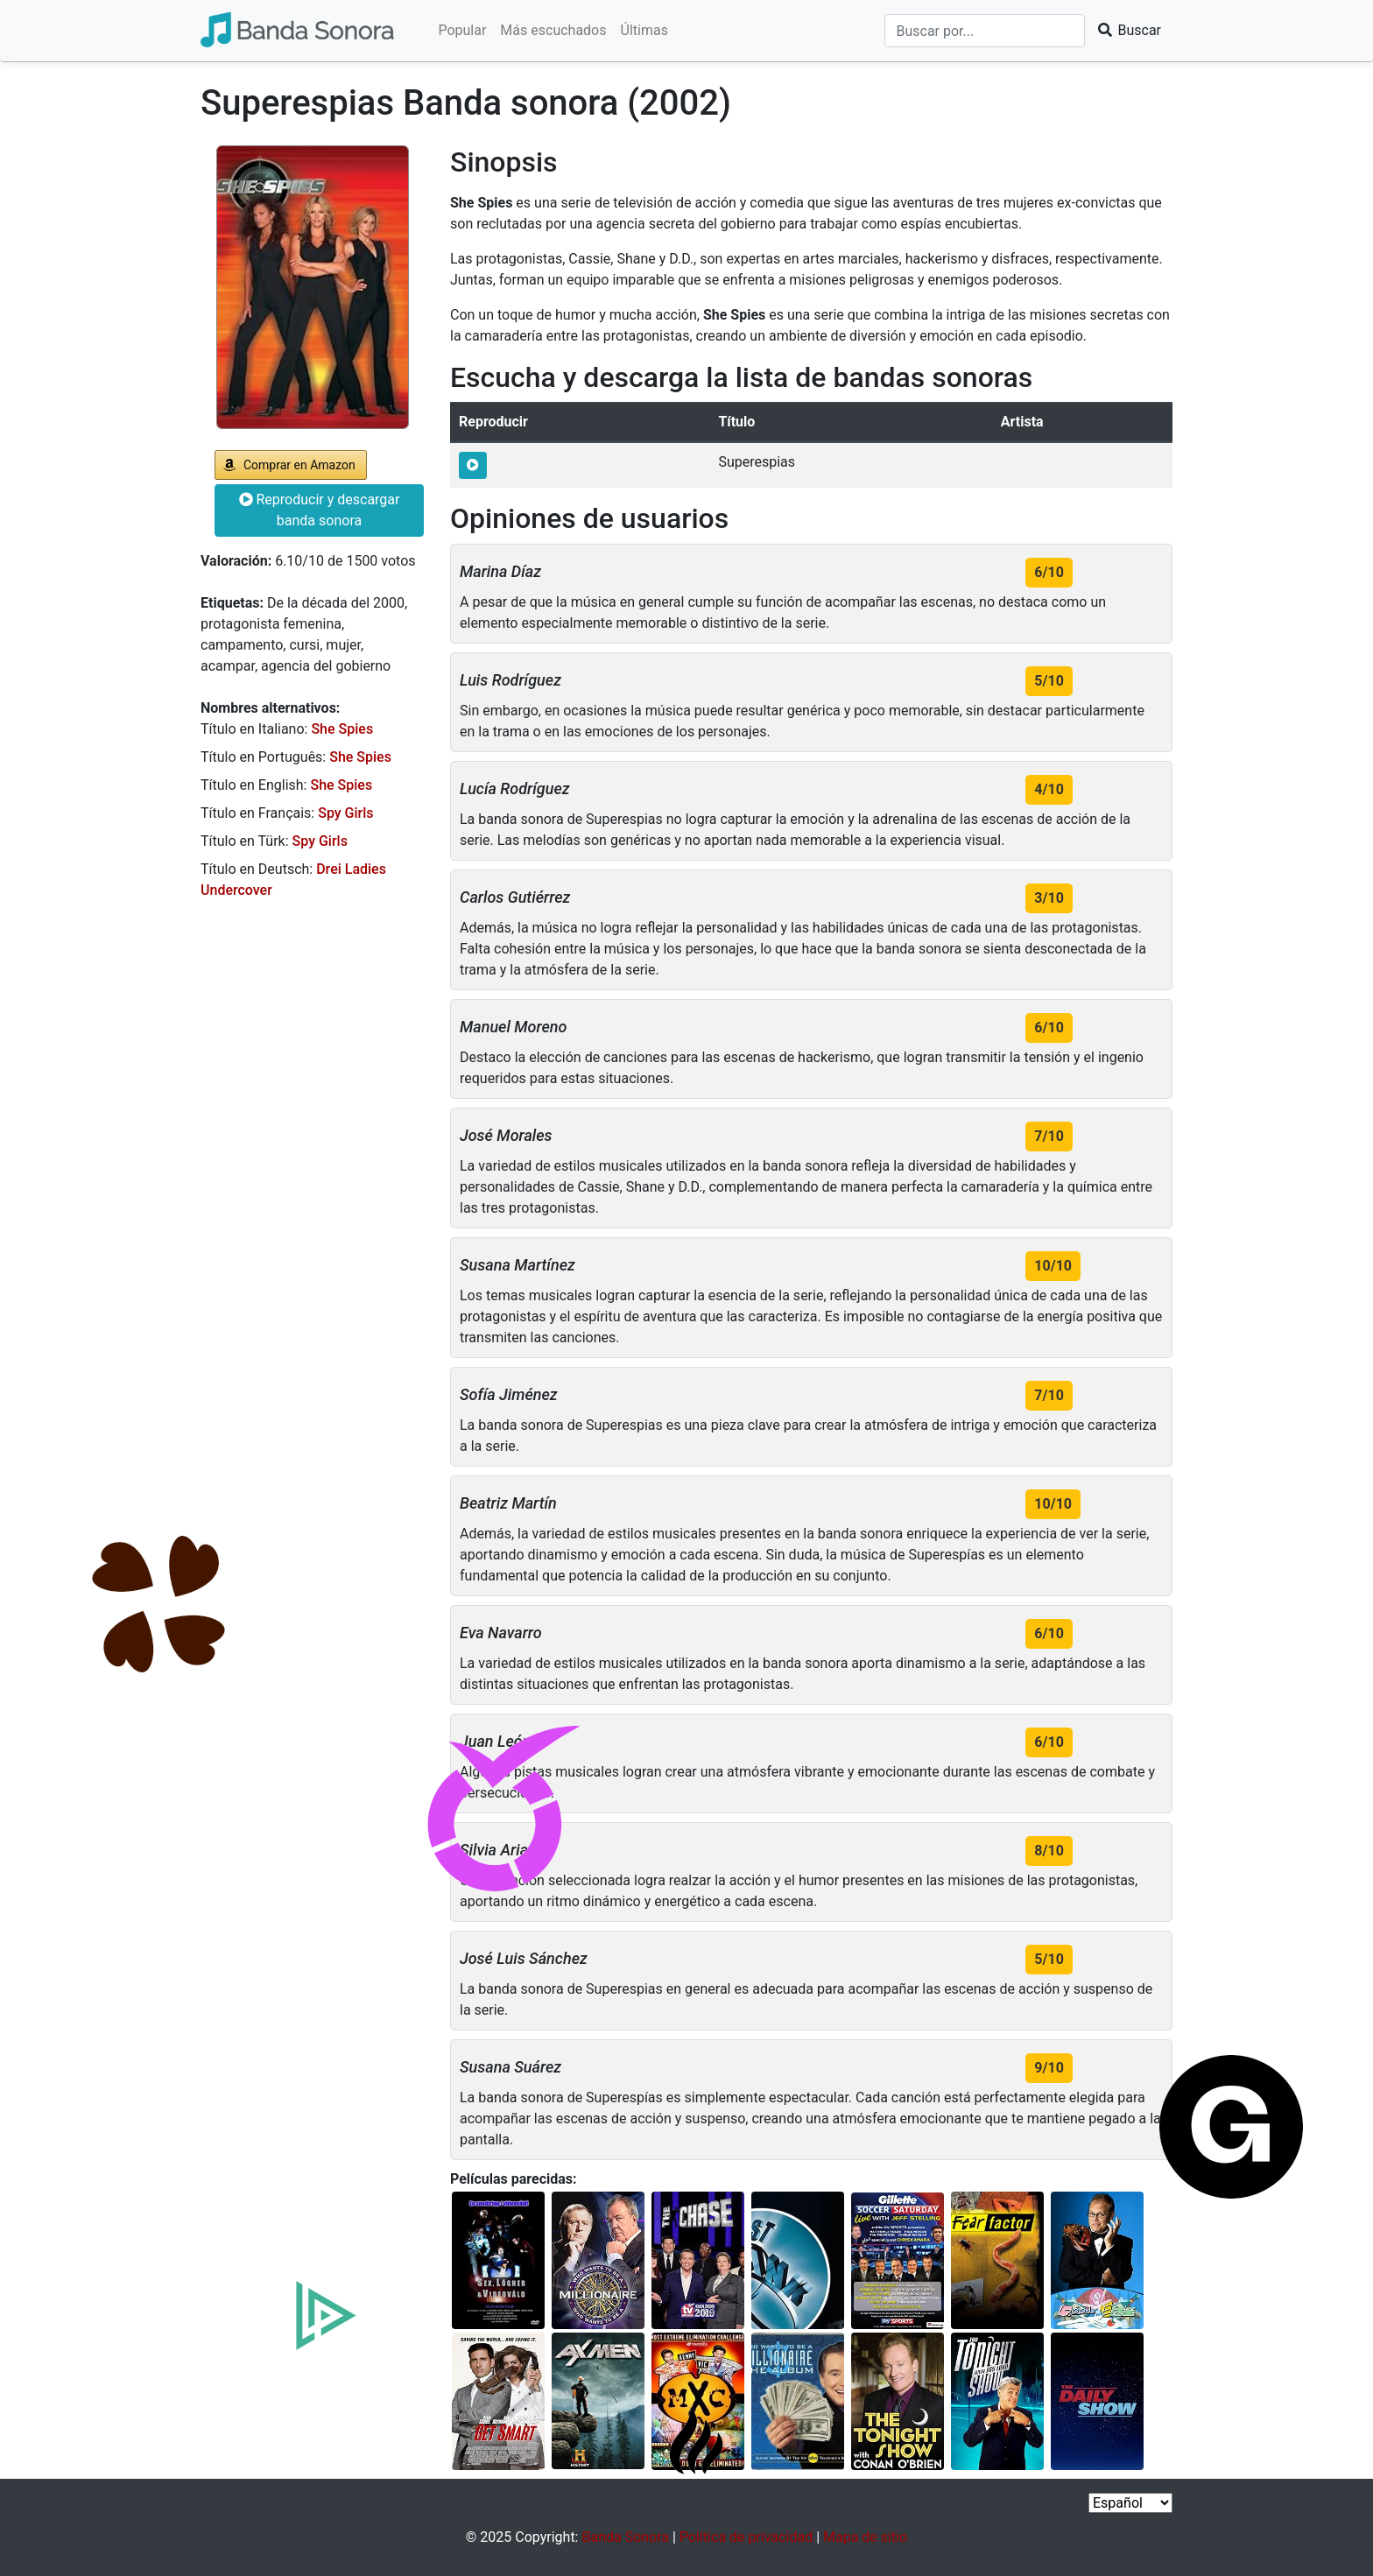 The image size is (1373, 2576). What do you see at coordinates (1231, 2127) in the screenshot?
I see `link to gumroad store or profile` at bounding box center [1231, 2127].